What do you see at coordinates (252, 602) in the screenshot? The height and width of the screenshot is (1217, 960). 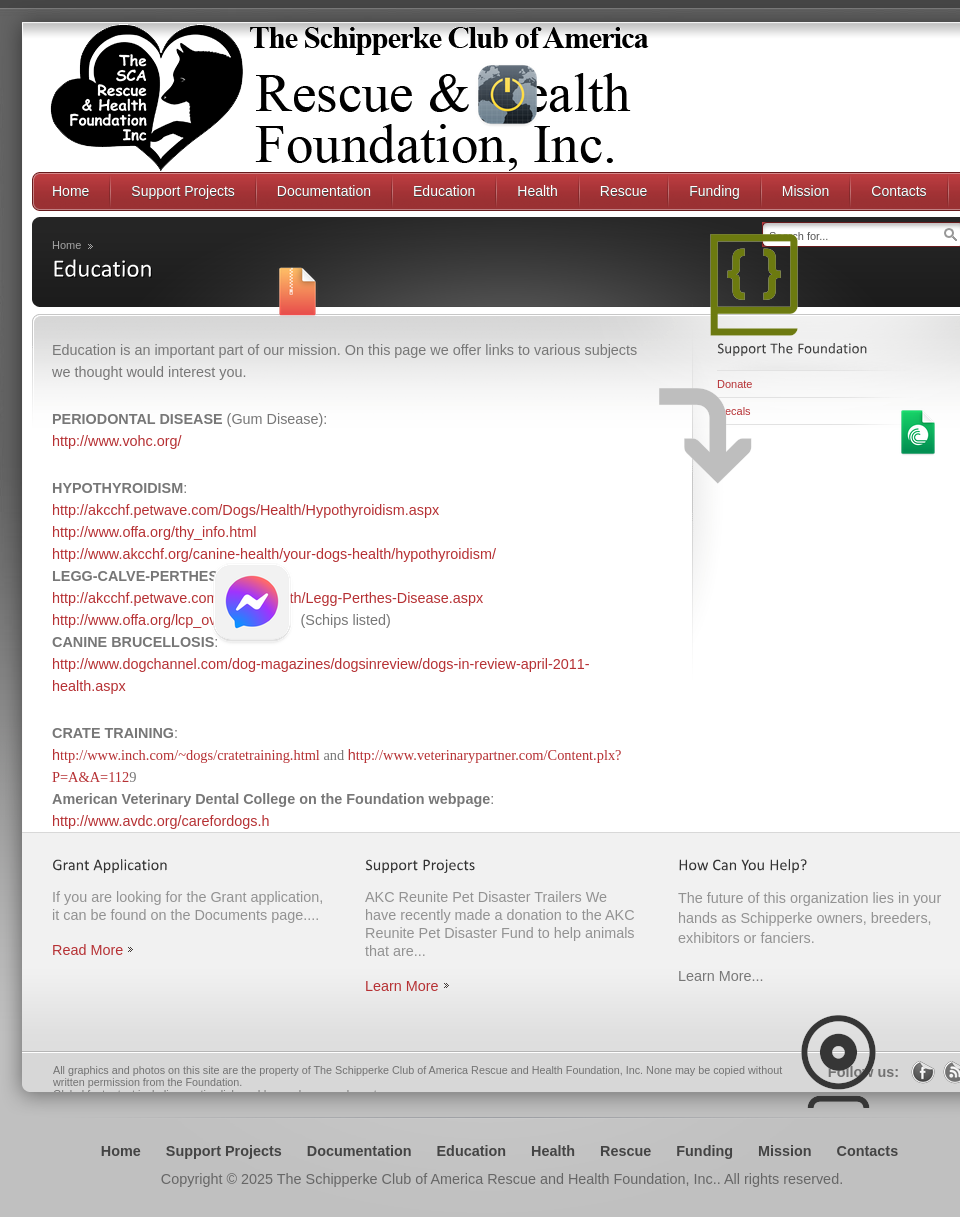 I see `open Facebook Messenger` at bounding box center [252, 602].